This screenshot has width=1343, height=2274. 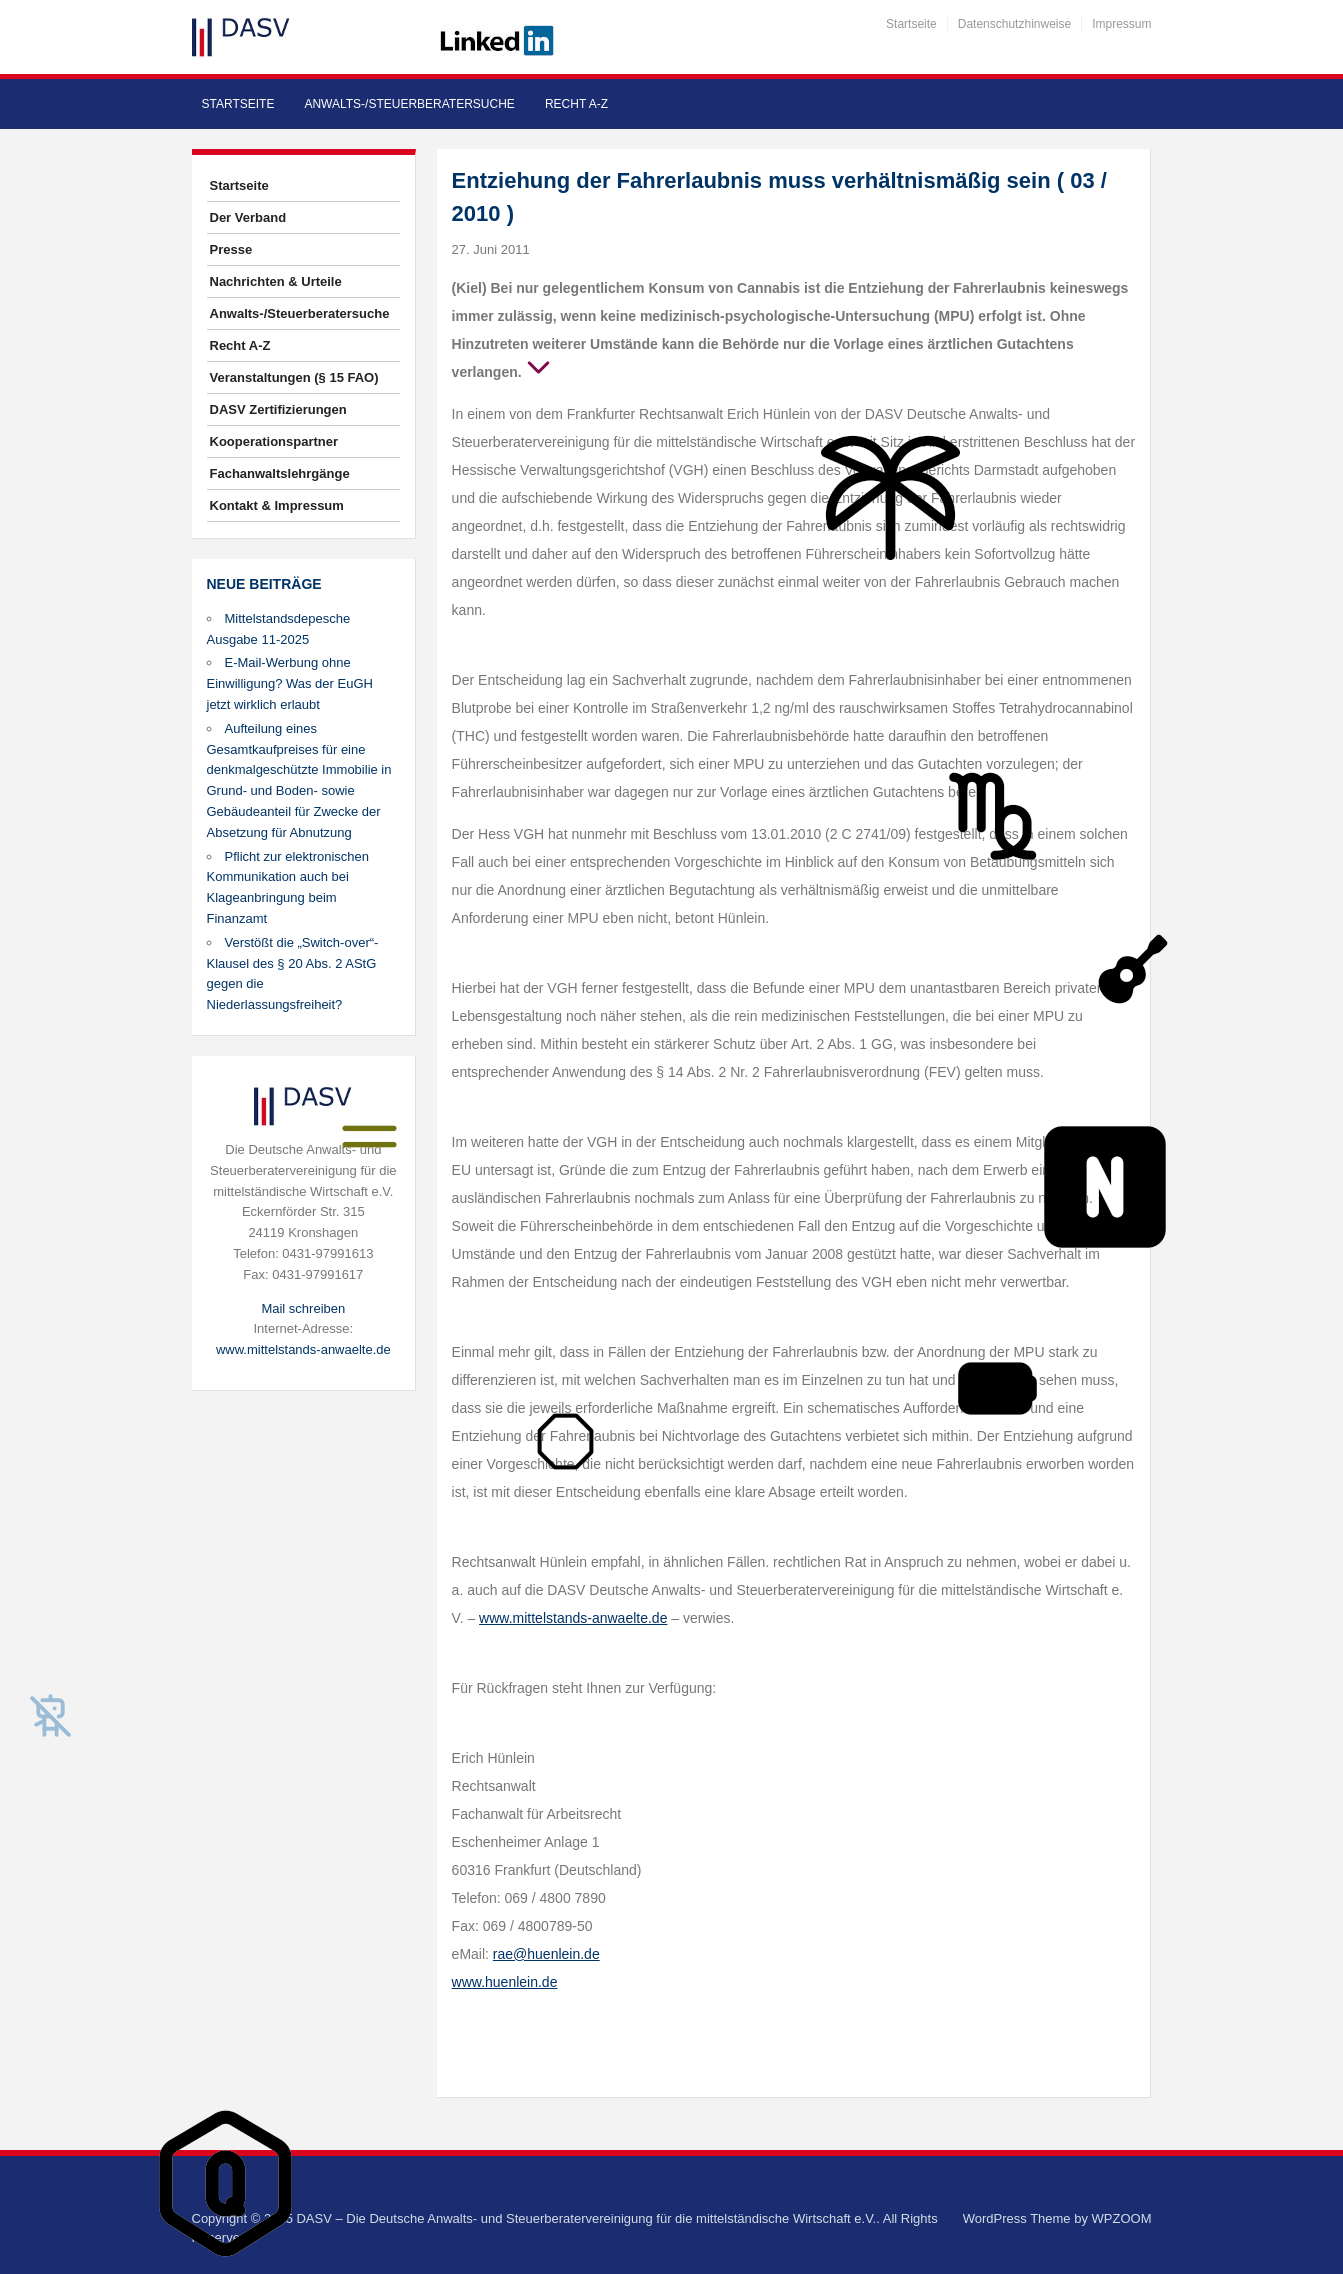 What do you see at coordinates (538, 367) in the screenshot?
I see `expand a dropdown menu or collapsed section` at bounding box center [538, 367].